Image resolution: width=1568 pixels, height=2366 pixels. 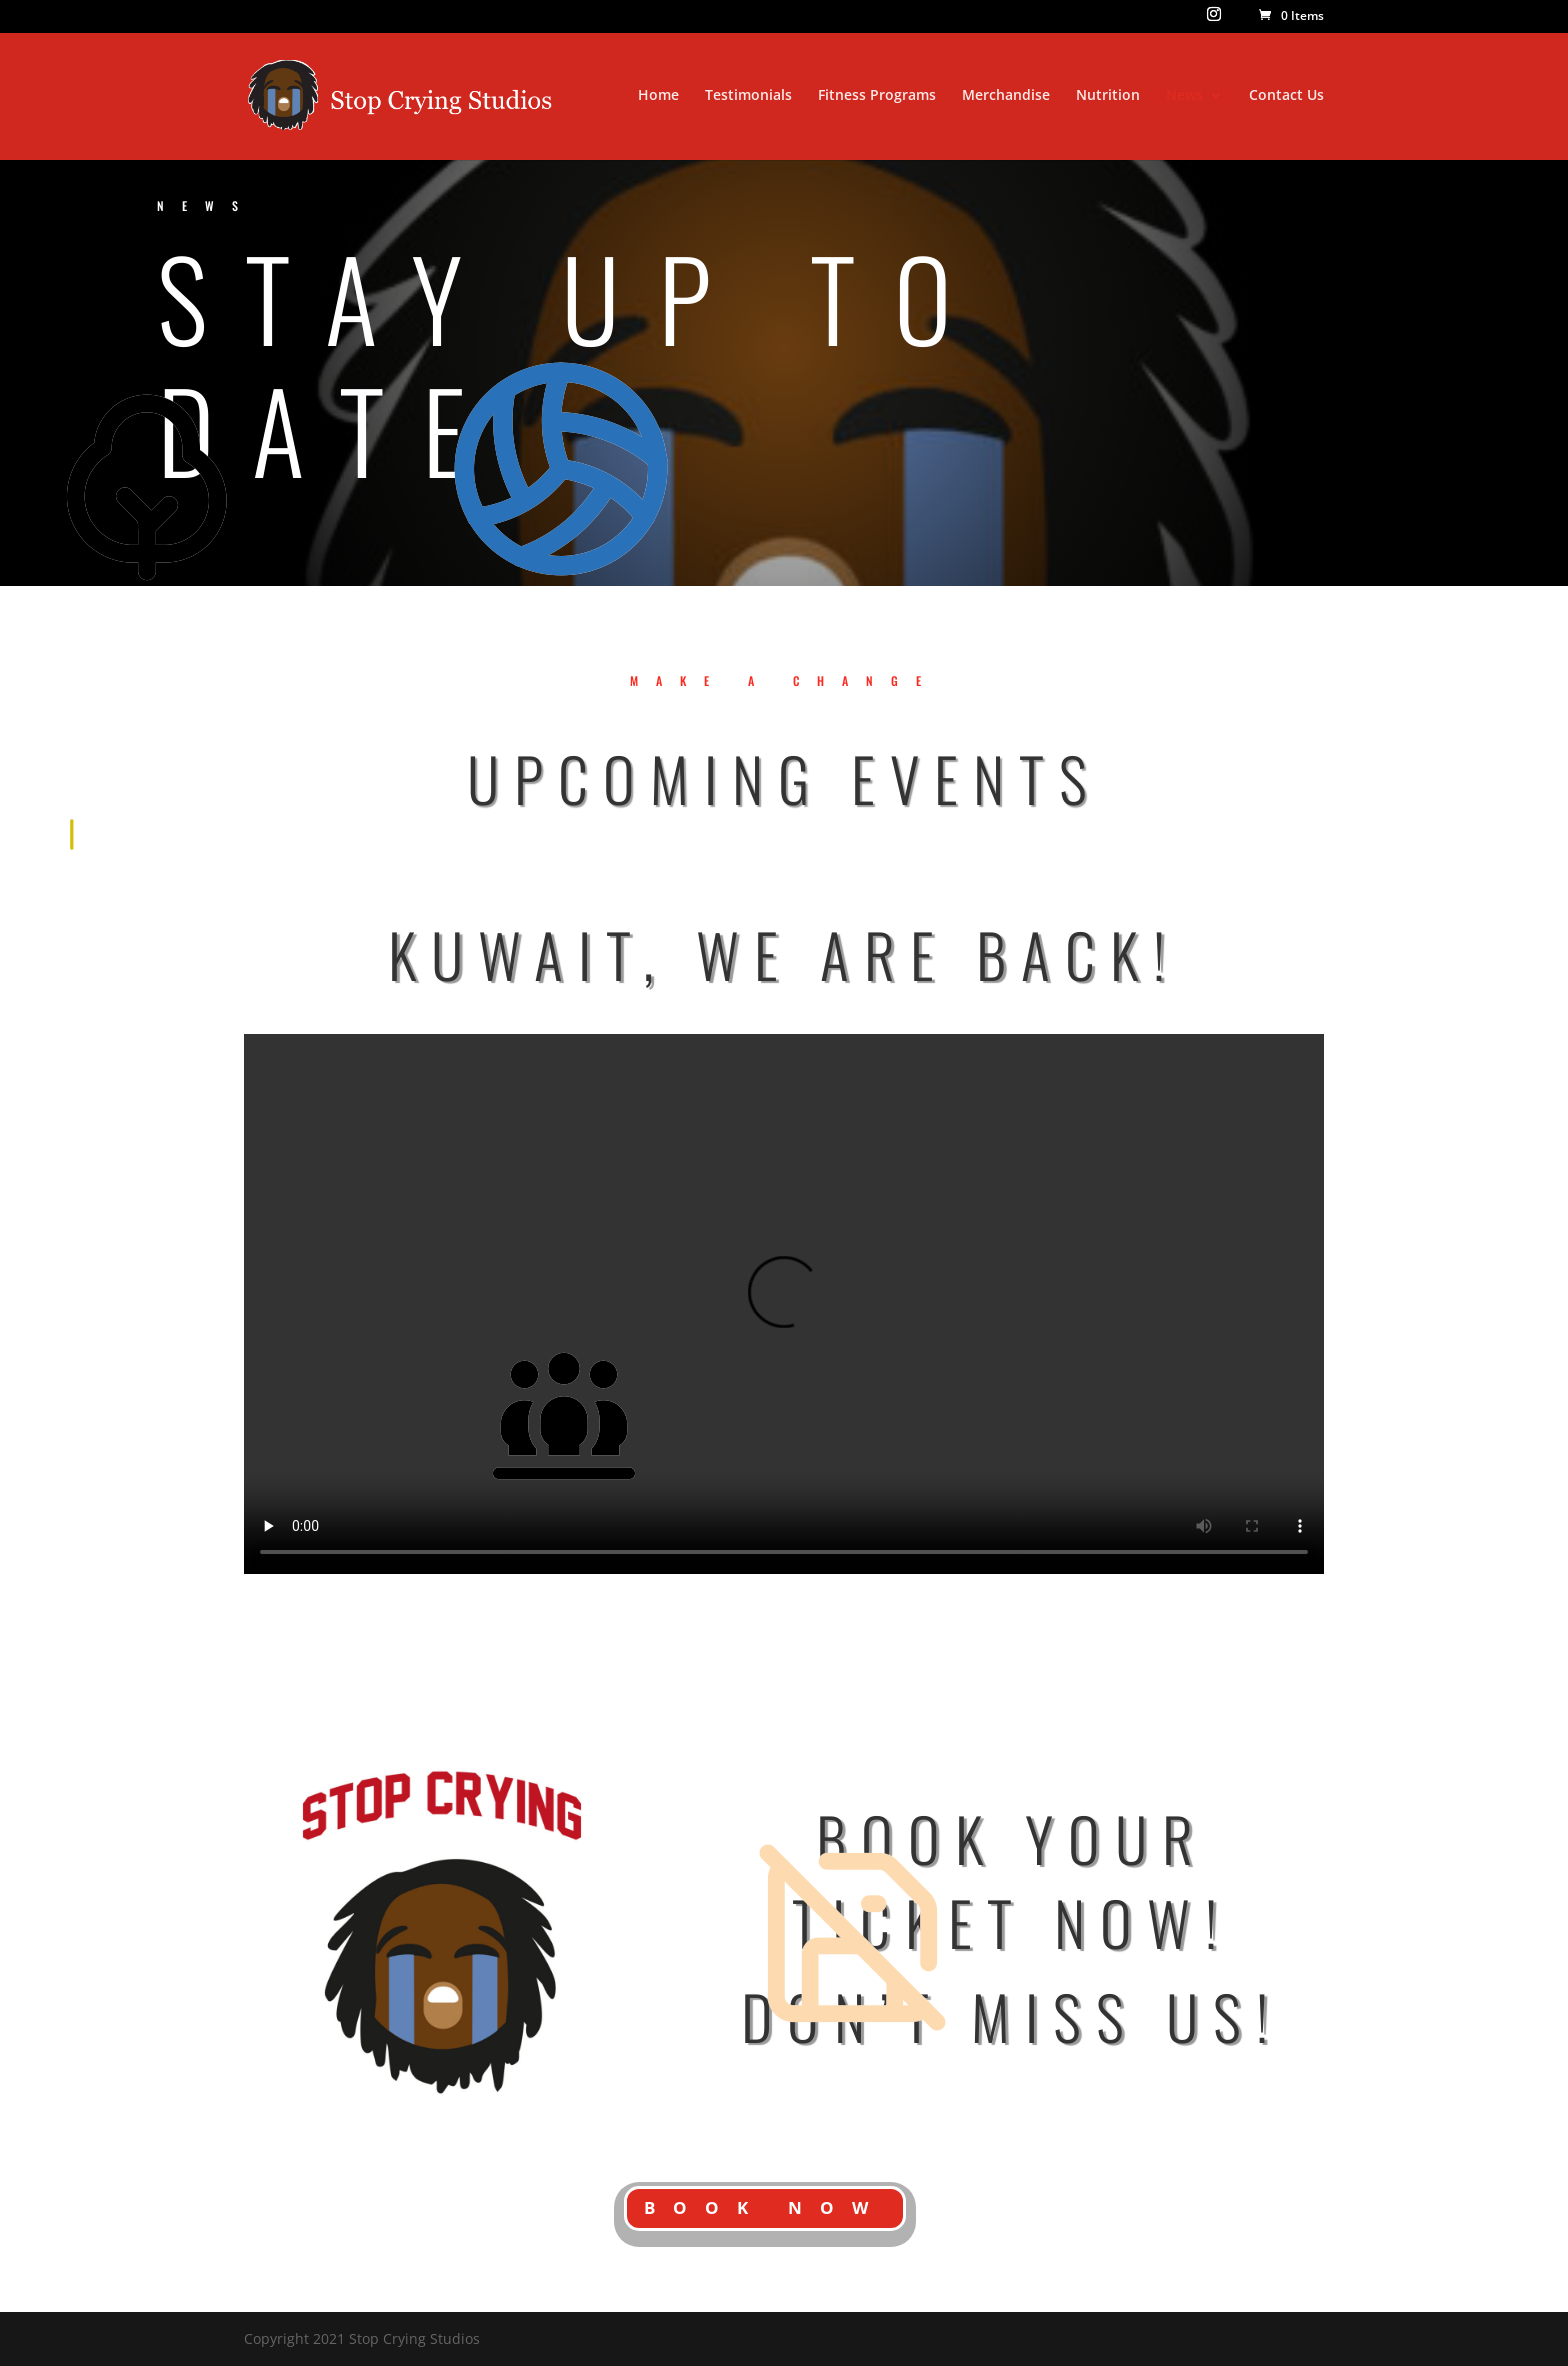 What do you see at coordinates (564, 1416) in the screenshot?
I see `view team or group members` at bounding box center [564, 1416].